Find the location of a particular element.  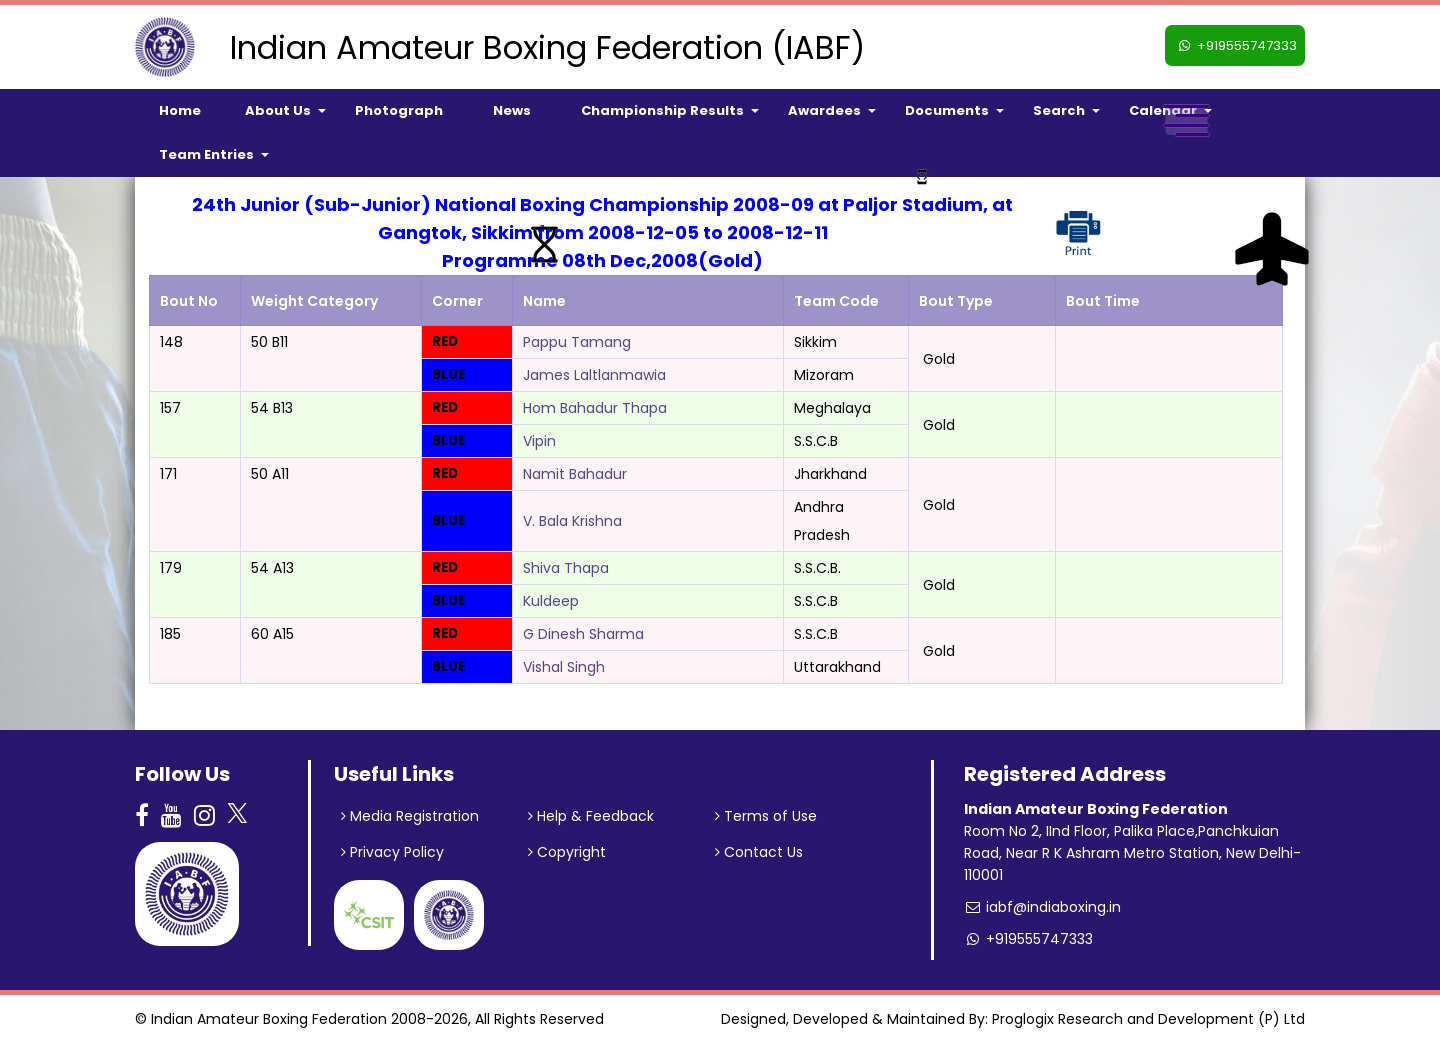

access developer mode settings is located at coordinates (922, 177).